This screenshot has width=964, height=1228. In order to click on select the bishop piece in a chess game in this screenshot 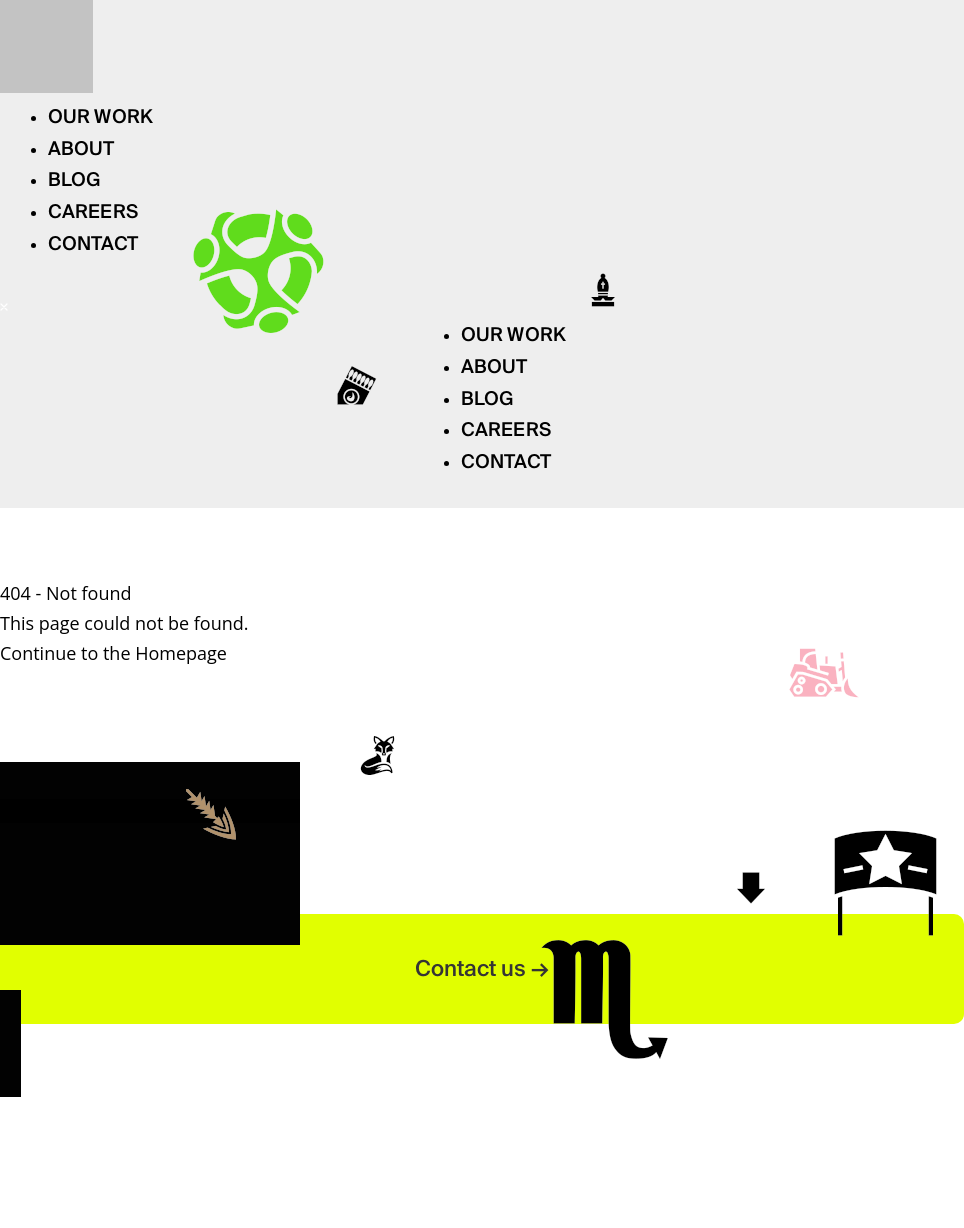, I will do `click(603, 290)`.